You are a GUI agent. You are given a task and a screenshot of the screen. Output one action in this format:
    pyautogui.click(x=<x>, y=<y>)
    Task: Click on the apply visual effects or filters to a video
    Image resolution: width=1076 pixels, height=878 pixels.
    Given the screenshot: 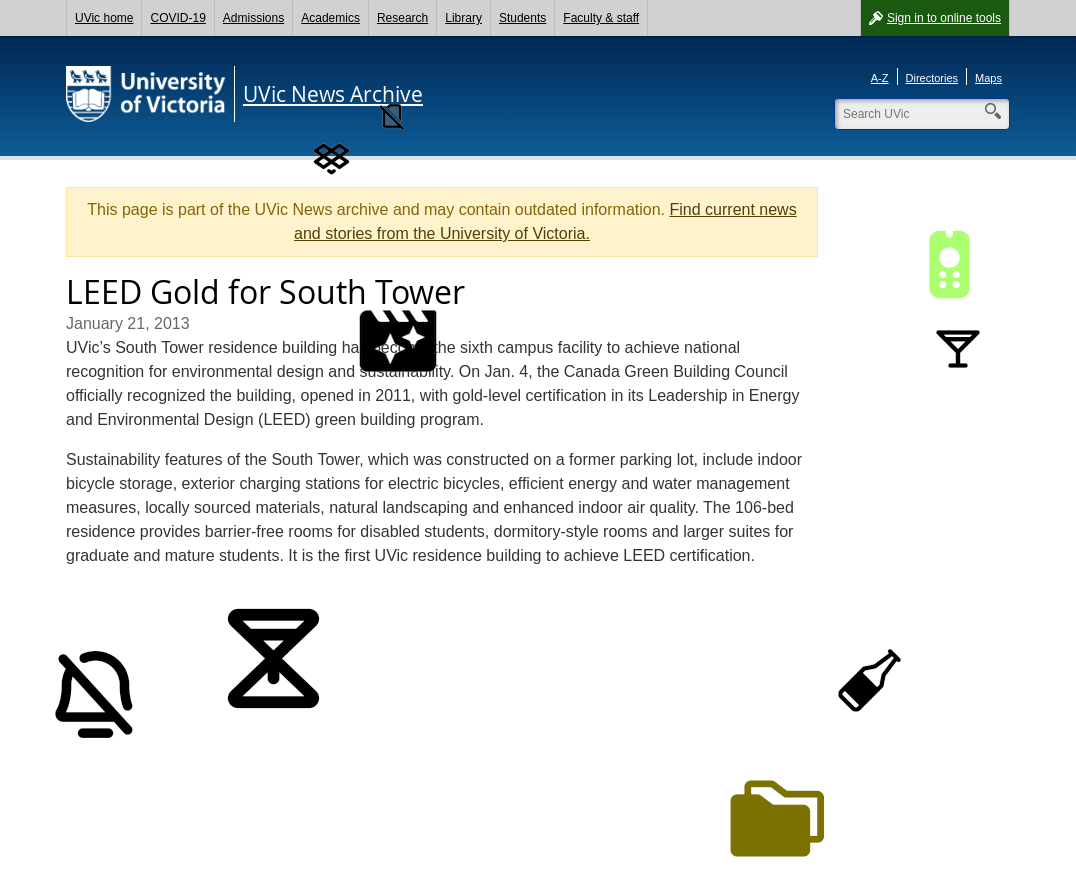 What is the action you would take?
    pyautogui.click(x=398, y=341)
    